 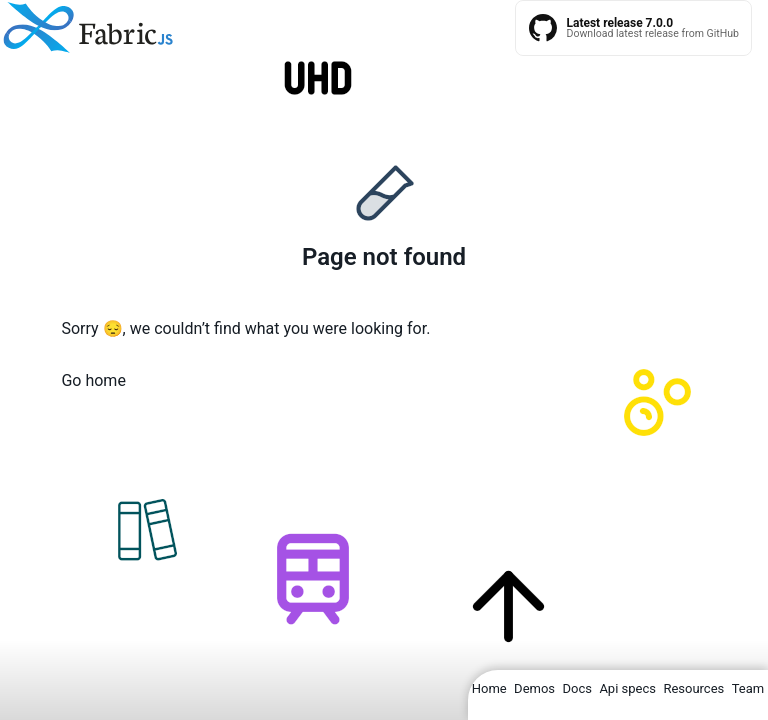 What do you see at coordinates (384, 193) in the screenshot?
I see `access lab or experimental features` at bounding box center [384, 193].